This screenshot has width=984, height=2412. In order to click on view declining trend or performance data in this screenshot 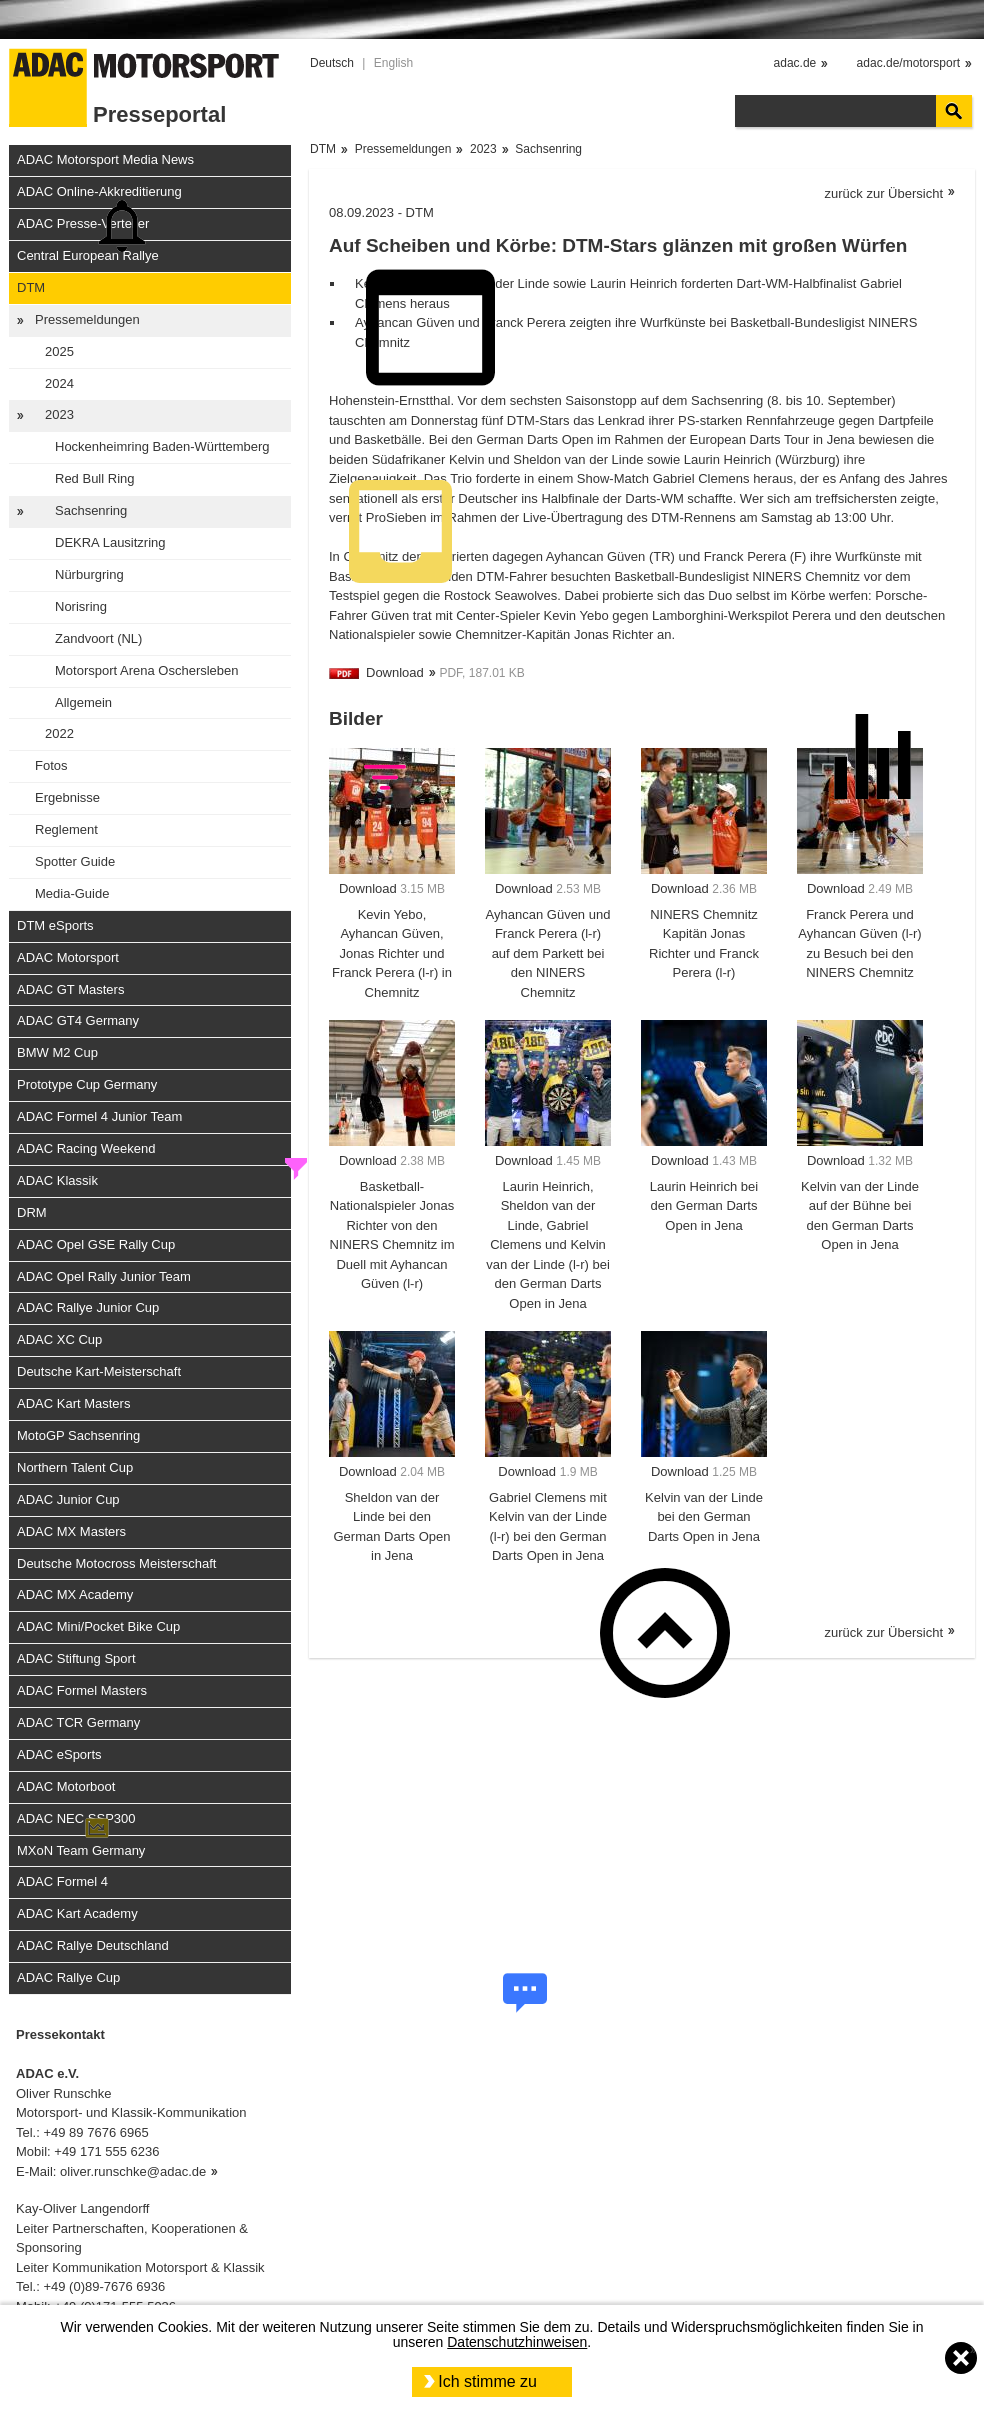, I will do `click(97, 1828)`.